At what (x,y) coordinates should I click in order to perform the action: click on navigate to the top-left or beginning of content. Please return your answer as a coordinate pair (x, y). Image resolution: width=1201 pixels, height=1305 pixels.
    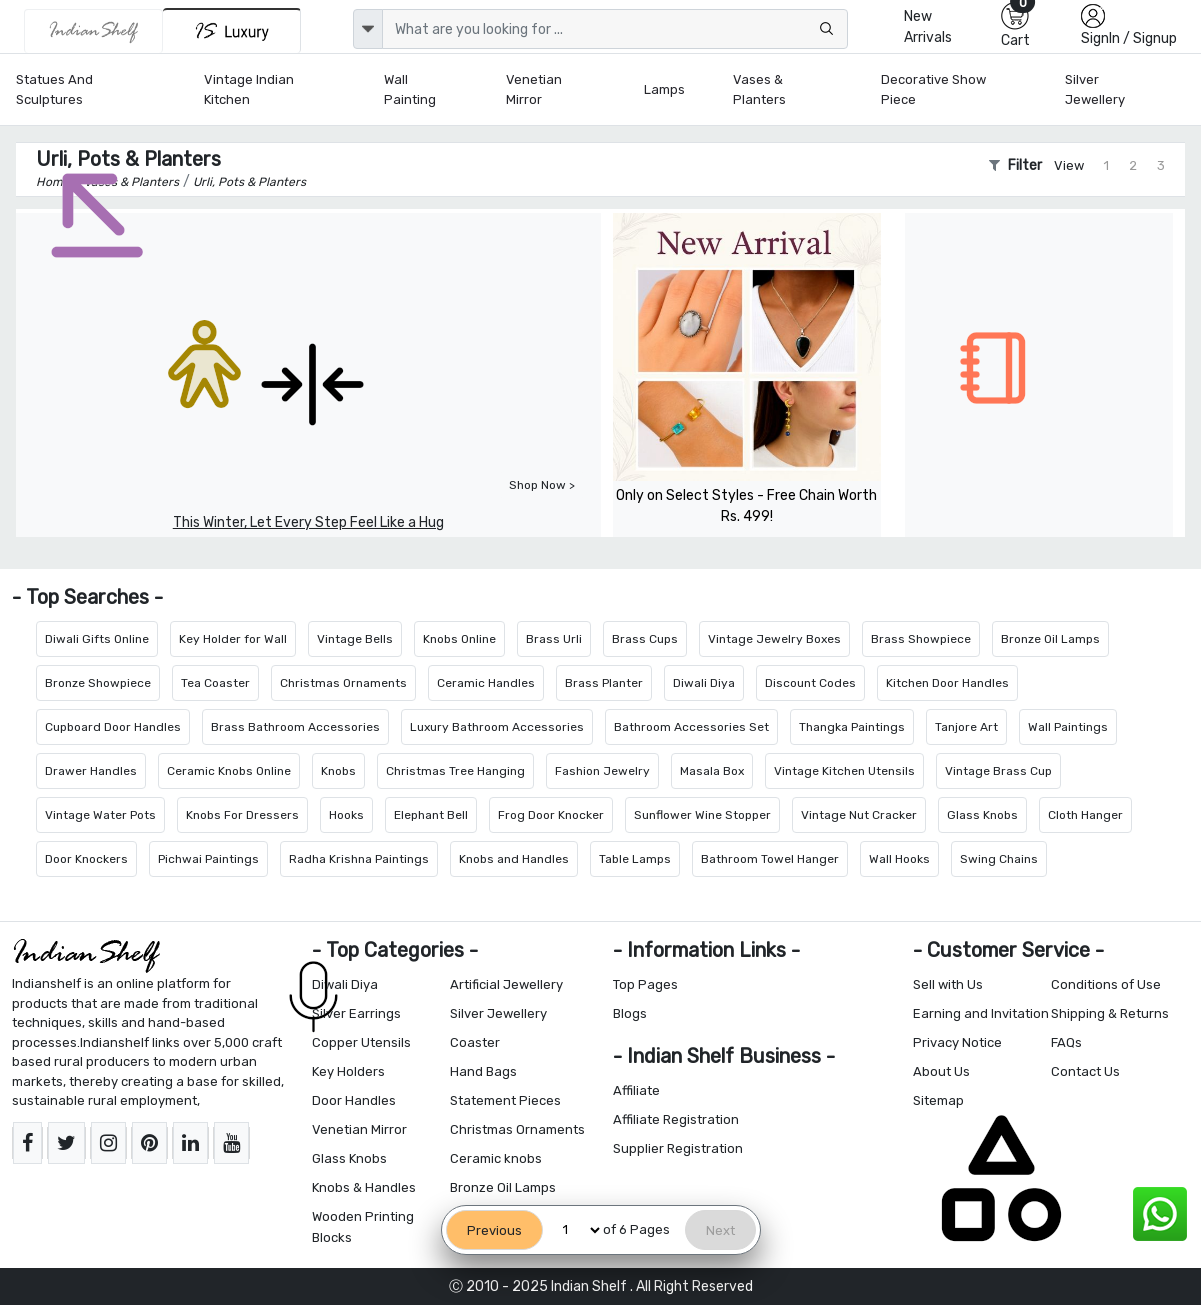
    Looking at the image, I should click on (93, 215).